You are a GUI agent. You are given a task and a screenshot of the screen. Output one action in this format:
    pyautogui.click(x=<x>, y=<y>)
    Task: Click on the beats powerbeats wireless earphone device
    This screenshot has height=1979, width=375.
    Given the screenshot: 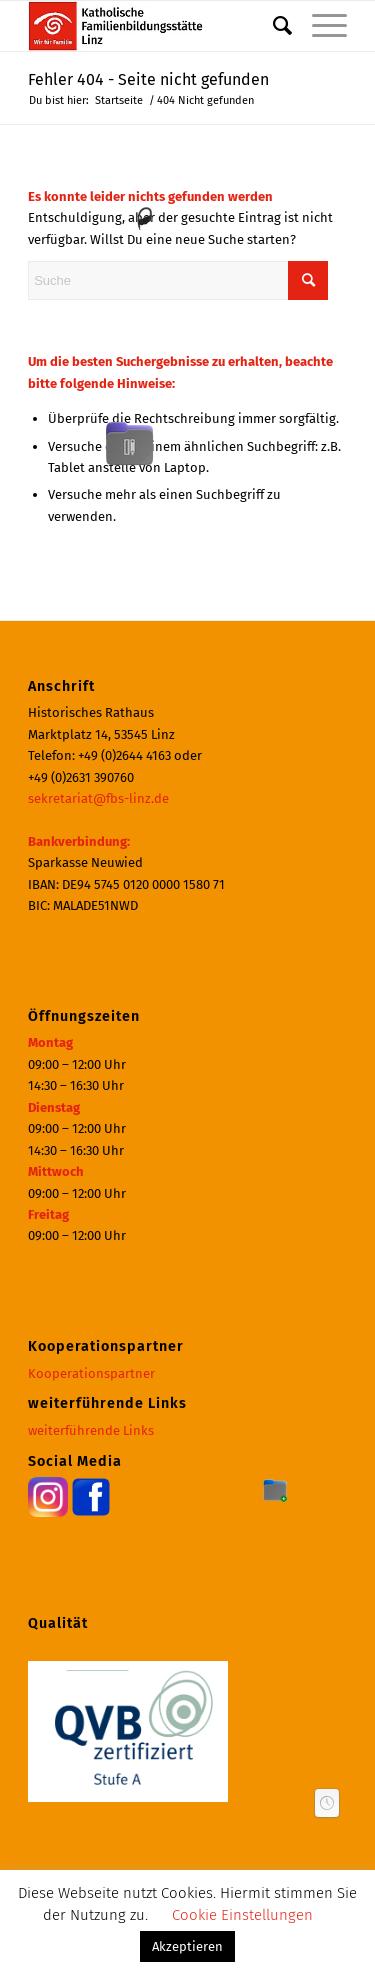 What is the action you would take?
    pyautogui.click(x=145, y=218)
    